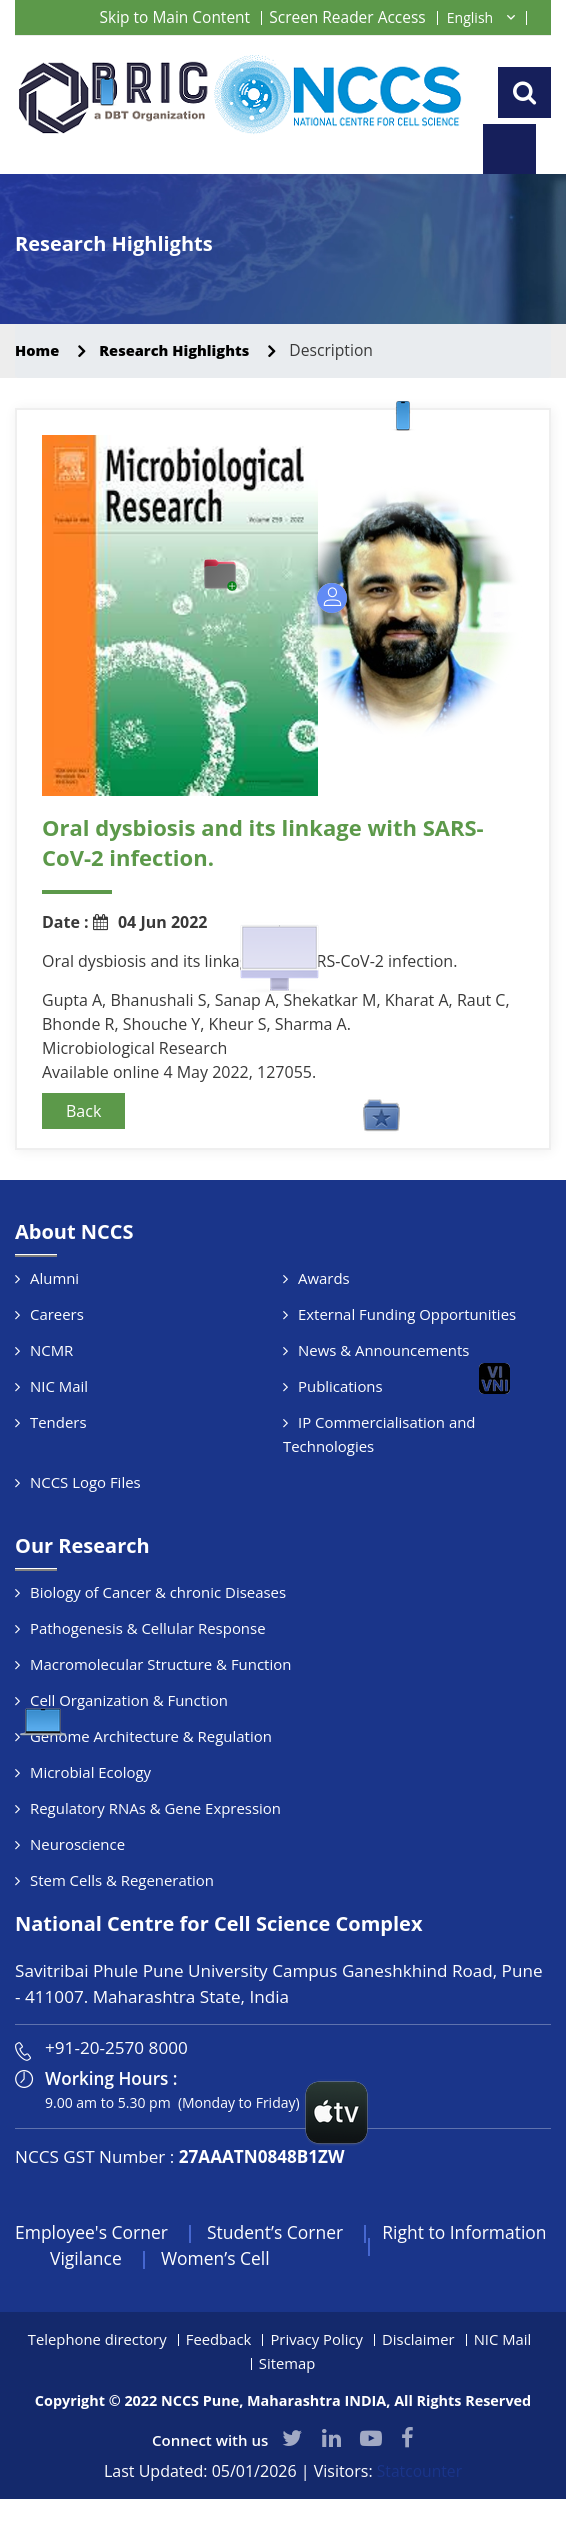 The width and height of the screenshot is (566, 2537). What do you see at coordinates (494, 1378) in the screenshot?
I see `switch to vietnamese keyboard input (vni encoding)` at bounding box center [494, 1378].